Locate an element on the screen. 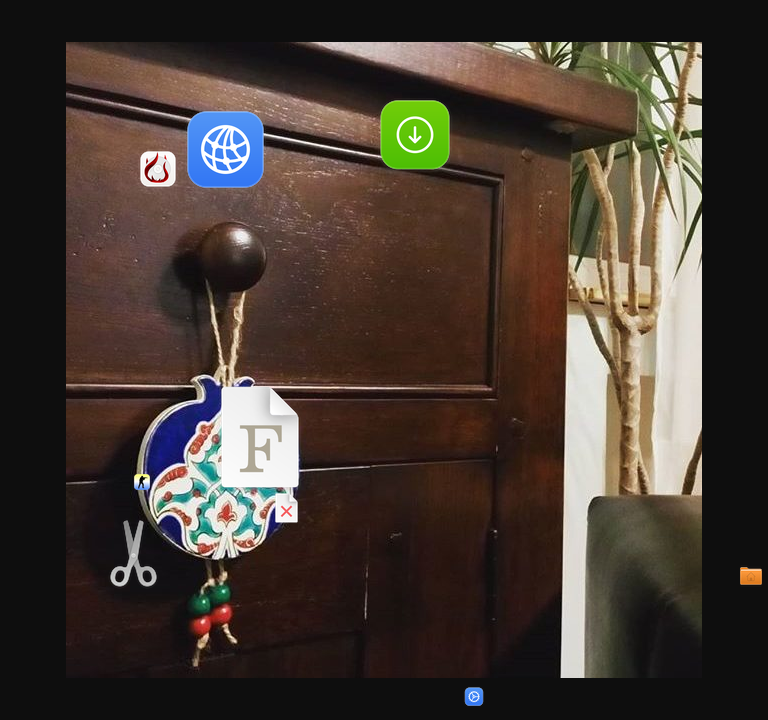 The height and width of the screenshot is (720, 768). access system preferences or settings is located at coordinates (474, 697).